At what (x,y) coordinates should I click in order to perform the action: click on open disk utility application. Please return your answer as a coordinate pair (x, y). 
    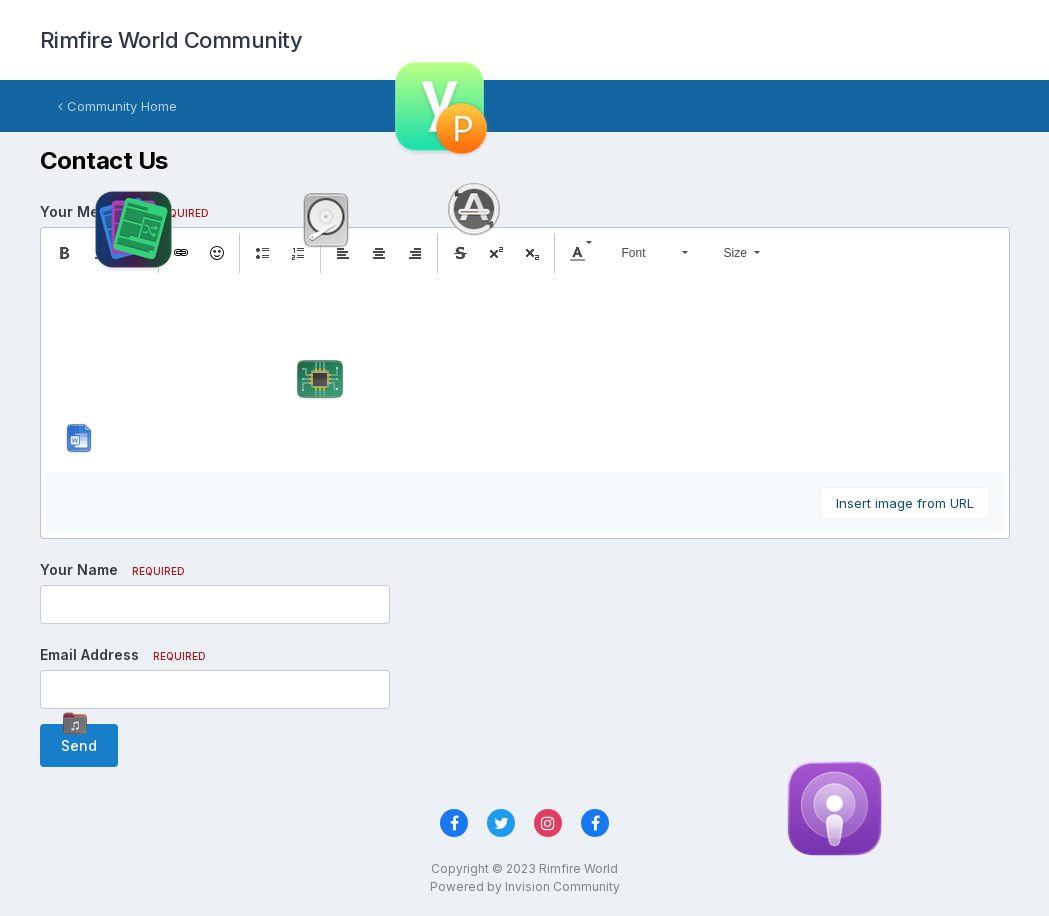
    Looking at the image, I should click on (326, 220).